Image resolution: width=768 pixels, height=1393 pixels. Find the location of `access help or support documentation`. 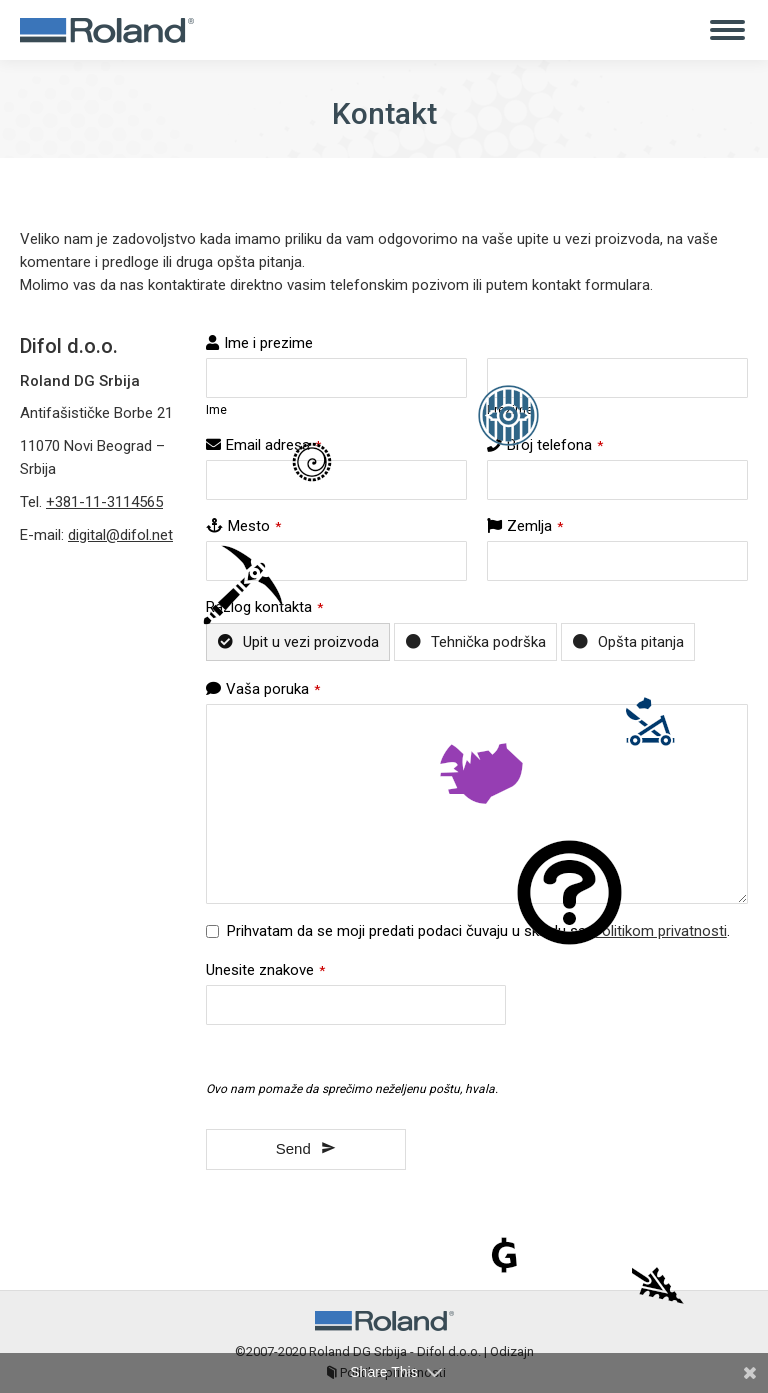

access help or support documentation is located at coordinates (569, 892).